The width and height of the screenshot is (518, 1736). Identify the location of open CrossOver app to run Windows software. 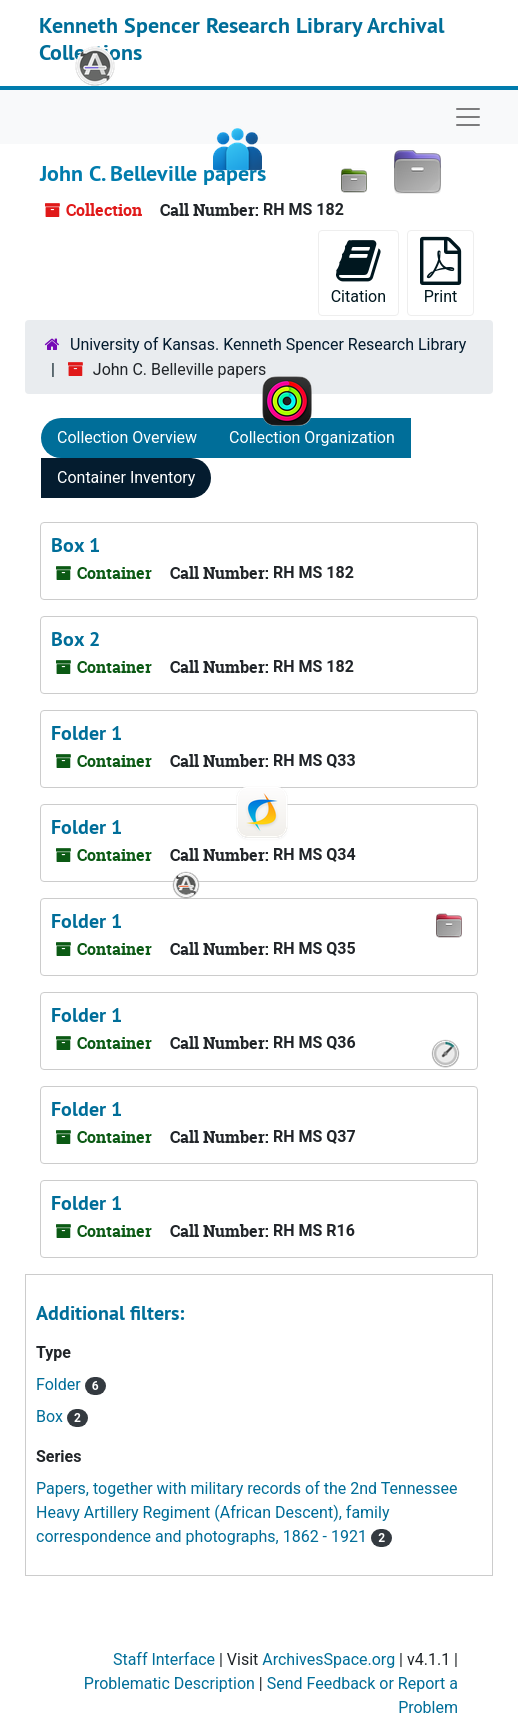
(262, 812).